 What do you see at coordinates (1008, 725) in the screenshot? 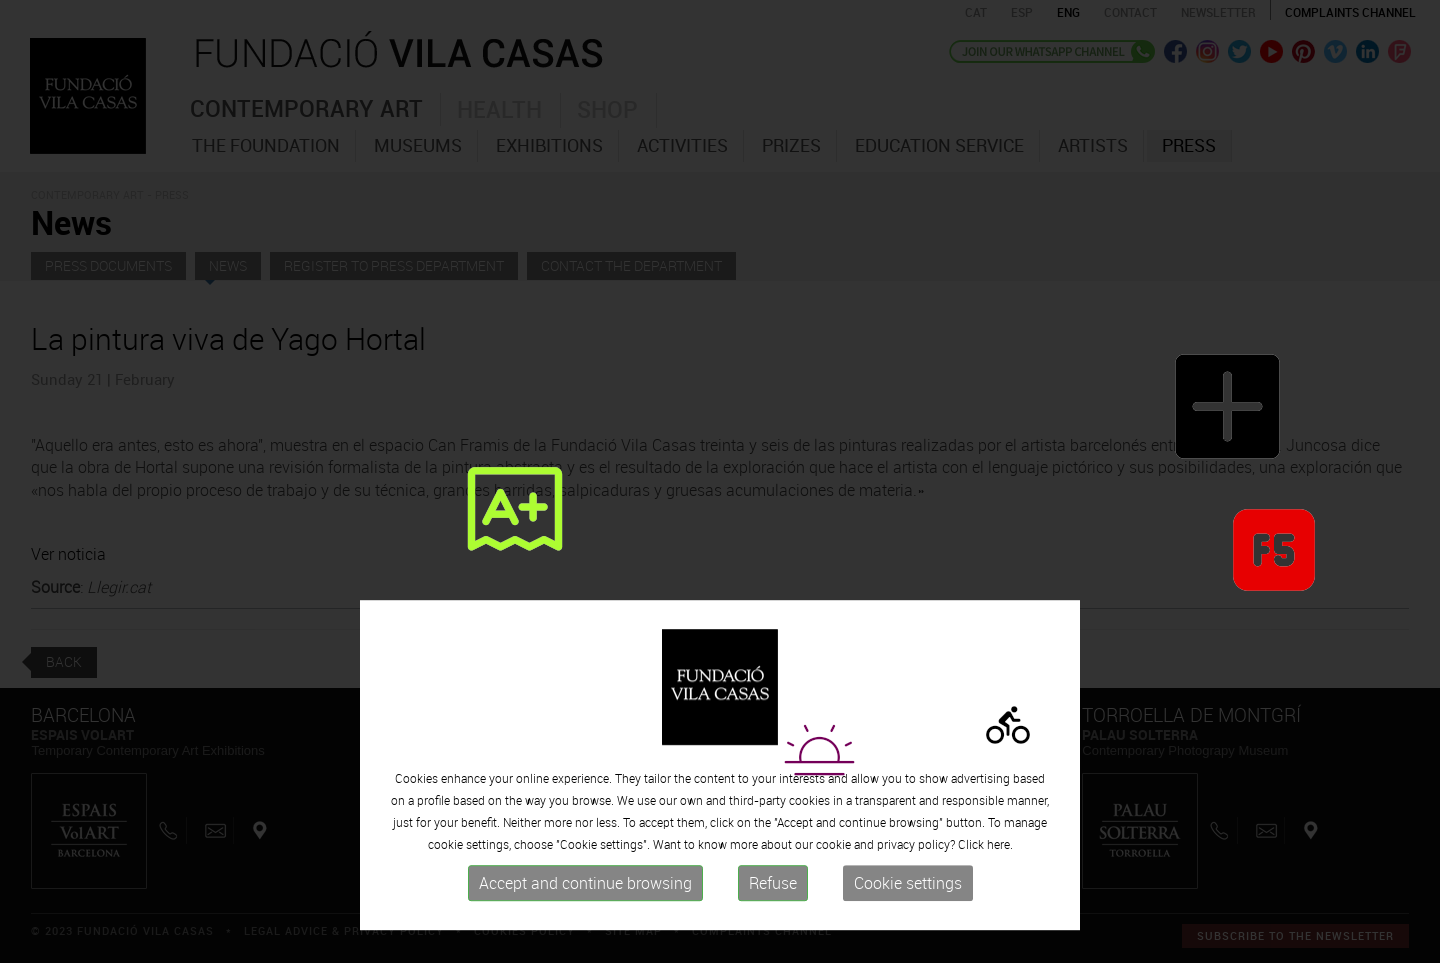
I see `access bike-sharing or cycling options` at bounding box center [1008, 725].